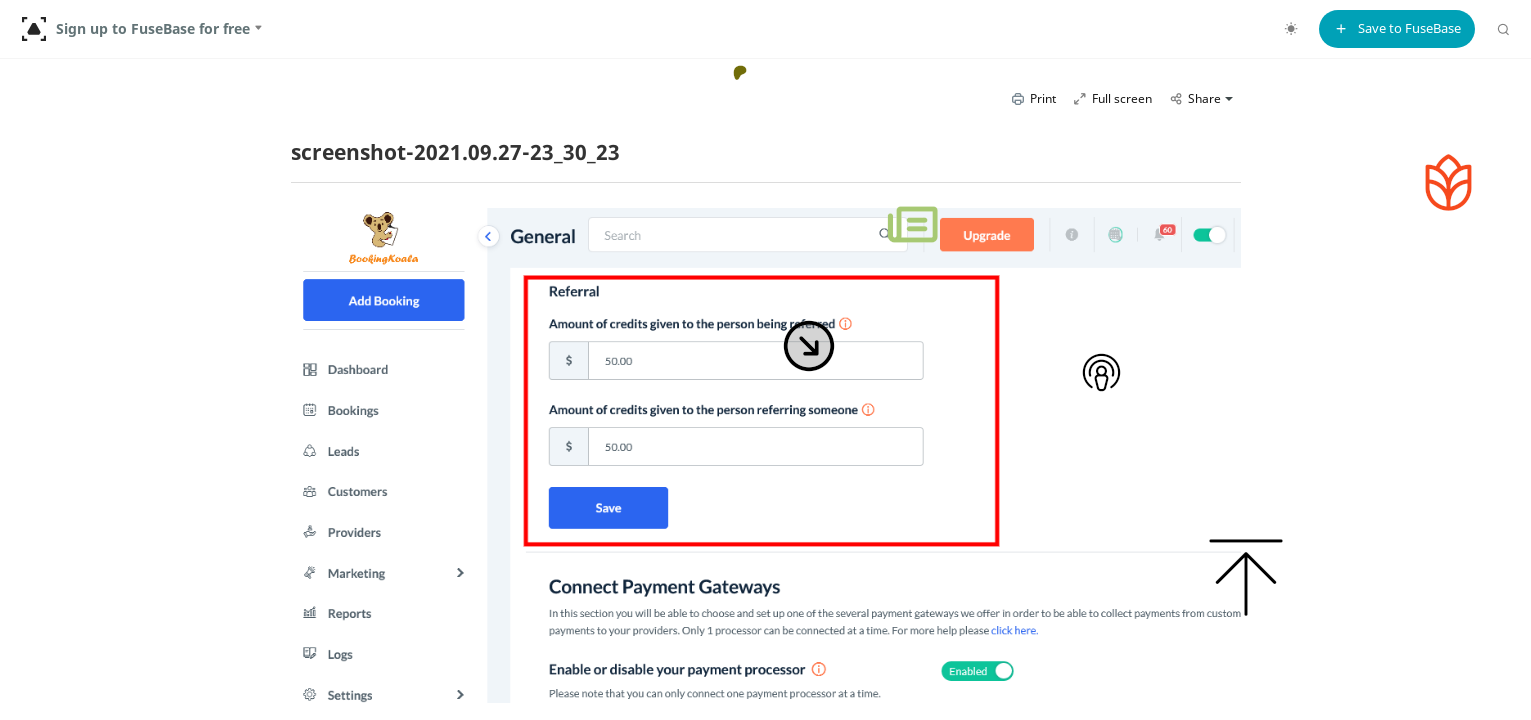  Describe the element at coordinates (914, 224) in the screenshot. I see `view news articles` at that location.